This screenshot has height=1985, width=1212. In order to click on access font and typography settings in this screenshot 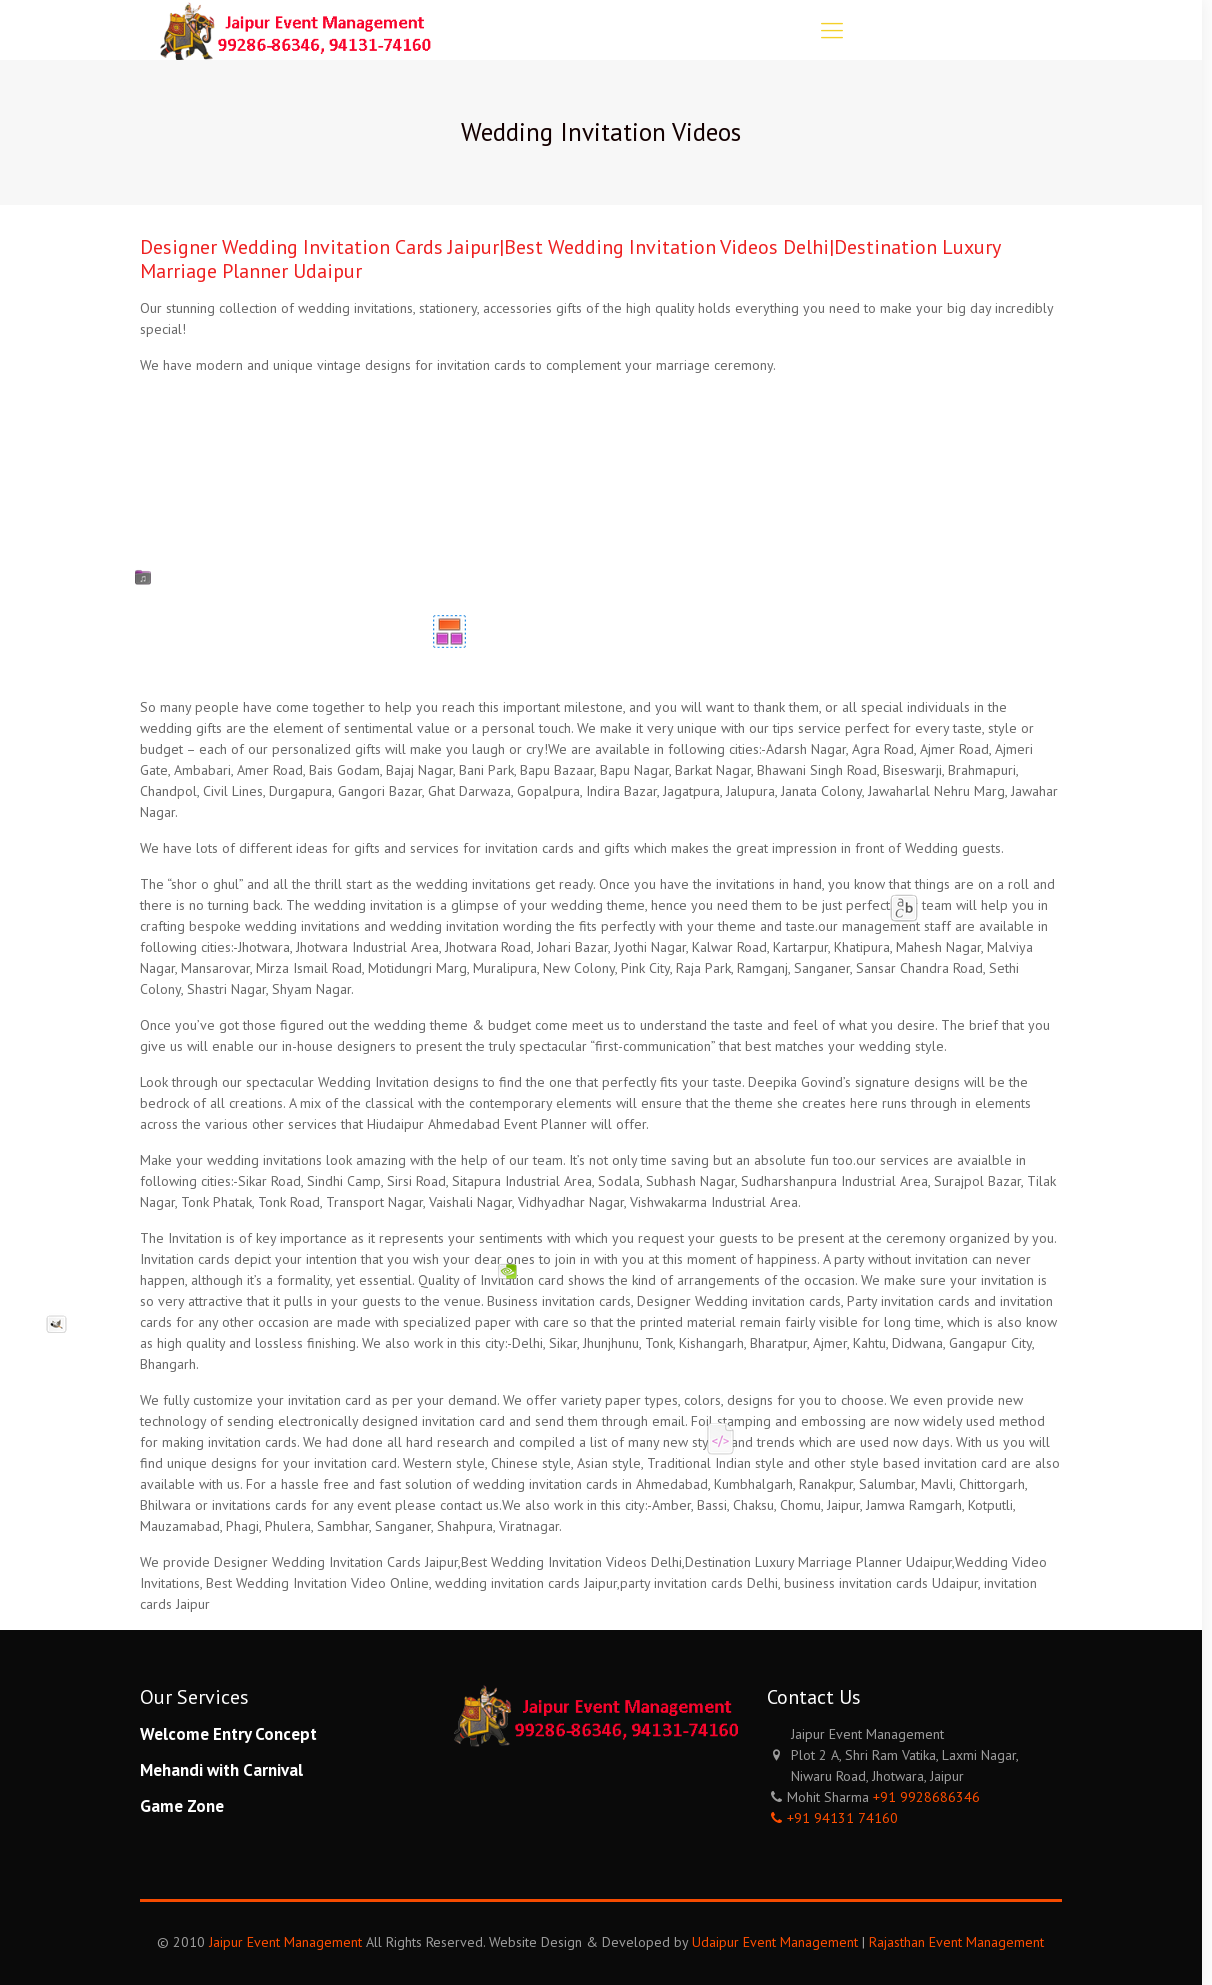, I will do `click(904, 908)`.